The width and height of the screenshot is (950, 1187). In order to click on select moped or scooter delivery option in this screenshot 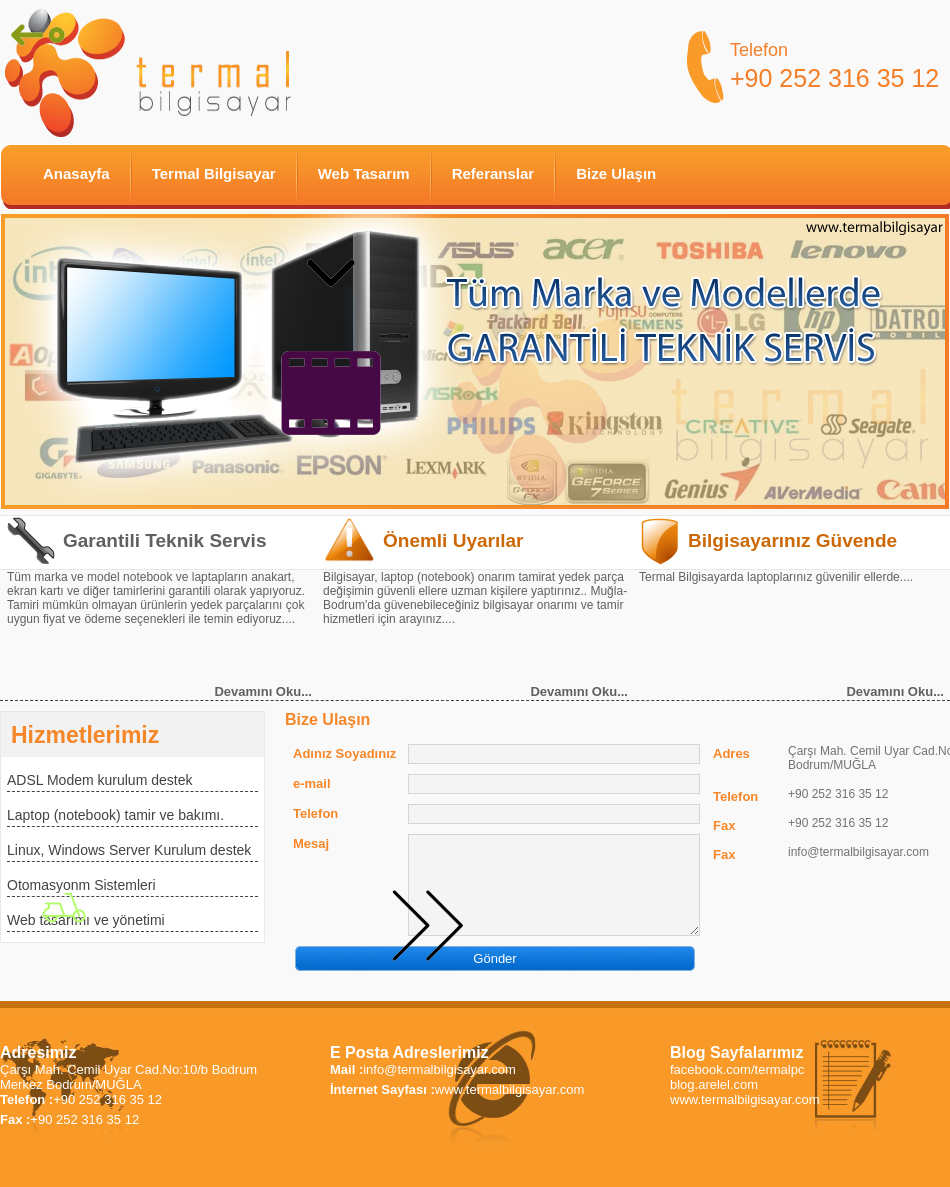, I will do `click(64, 909)`.